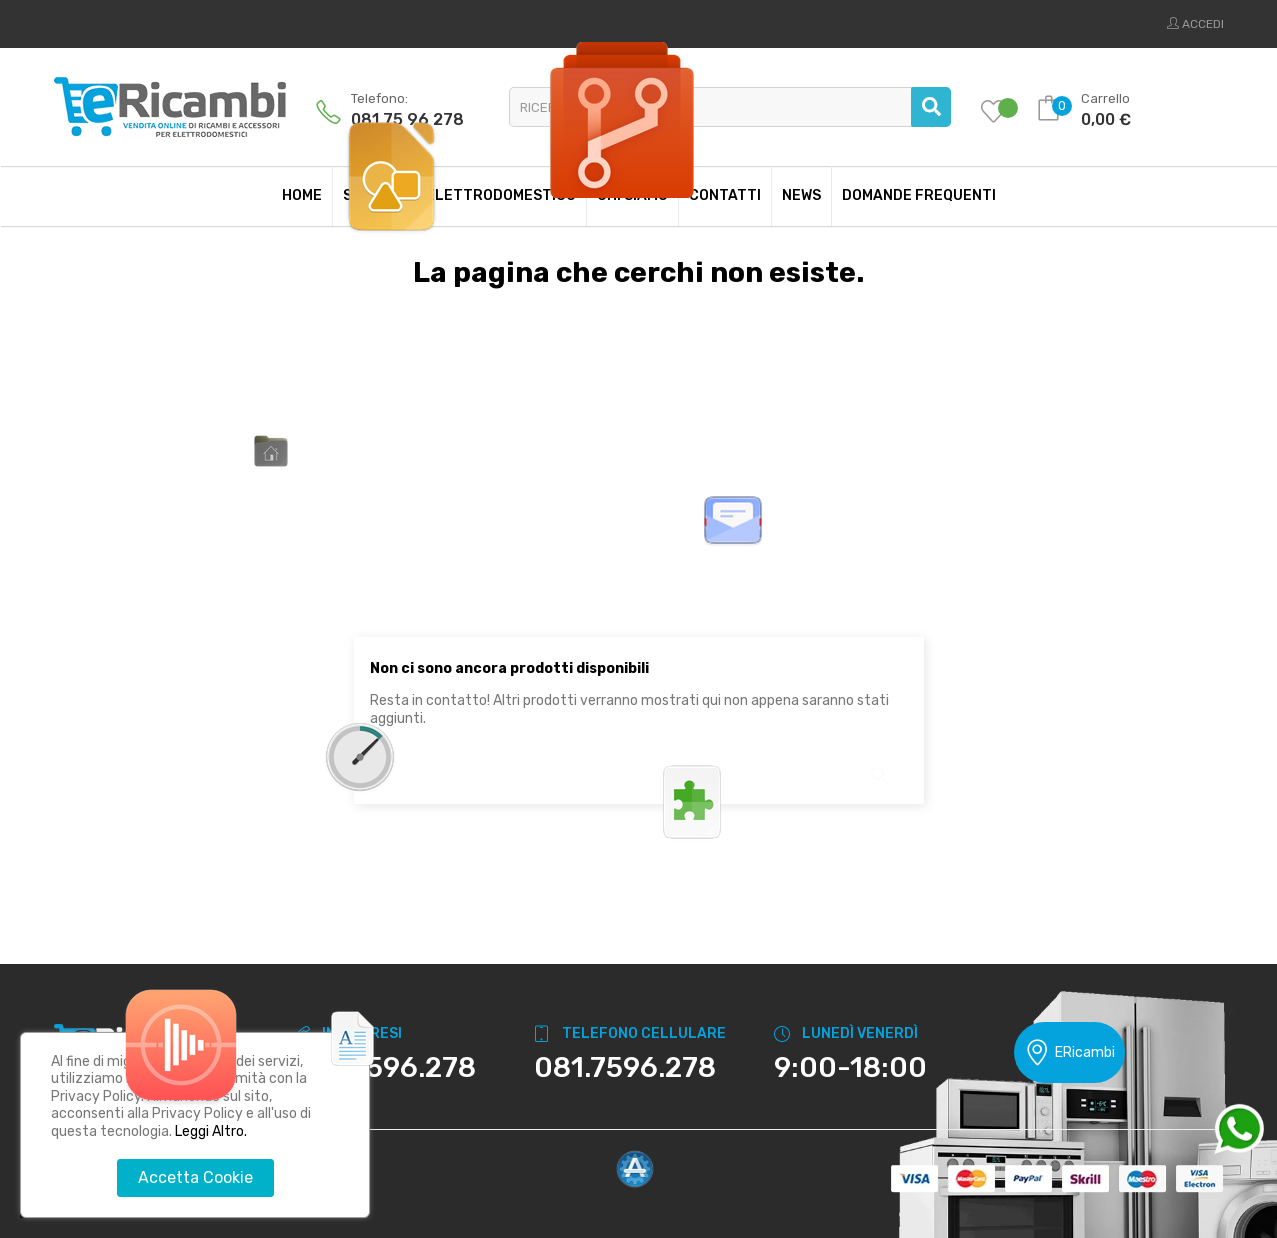 This screenshot has width=1277, height=1238. Describe the element at coordinates (733, 520) in the screenshot. I see `open the mail app` at that location.